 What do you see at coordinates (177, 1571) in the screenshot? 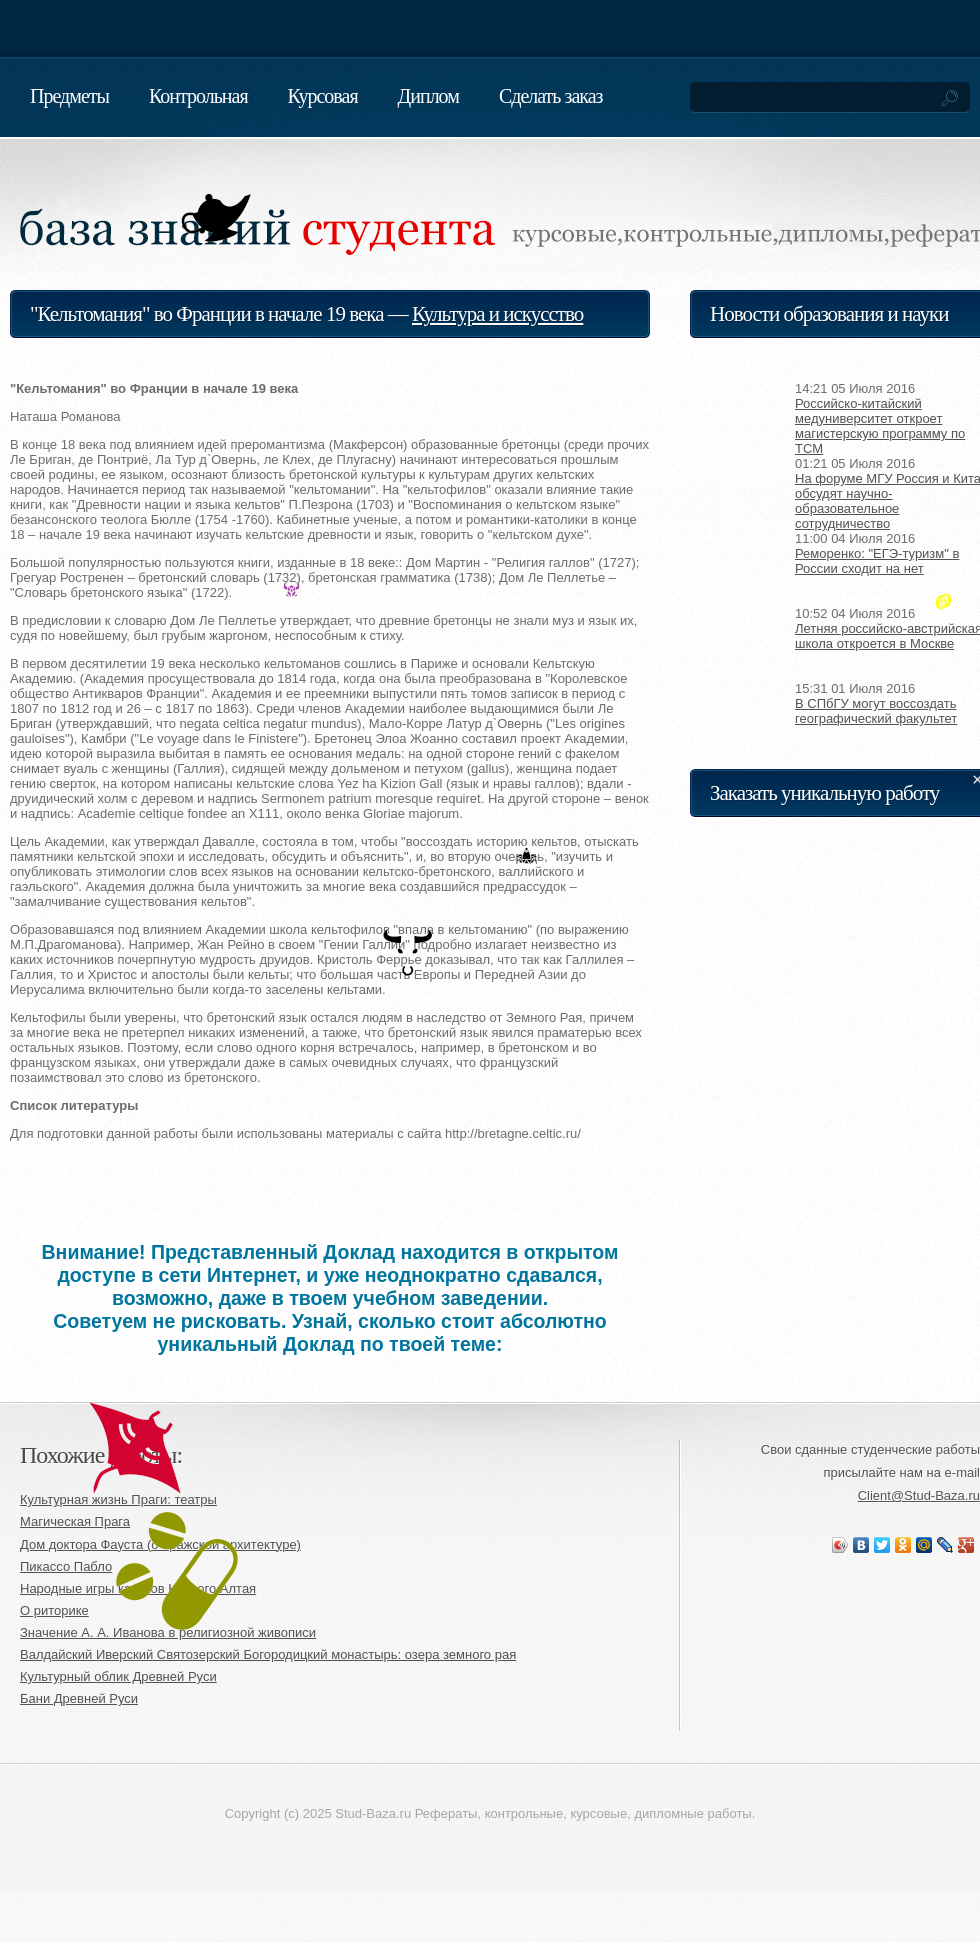
I see `view medications or prescriptions` at bounding box center [177, 1571].